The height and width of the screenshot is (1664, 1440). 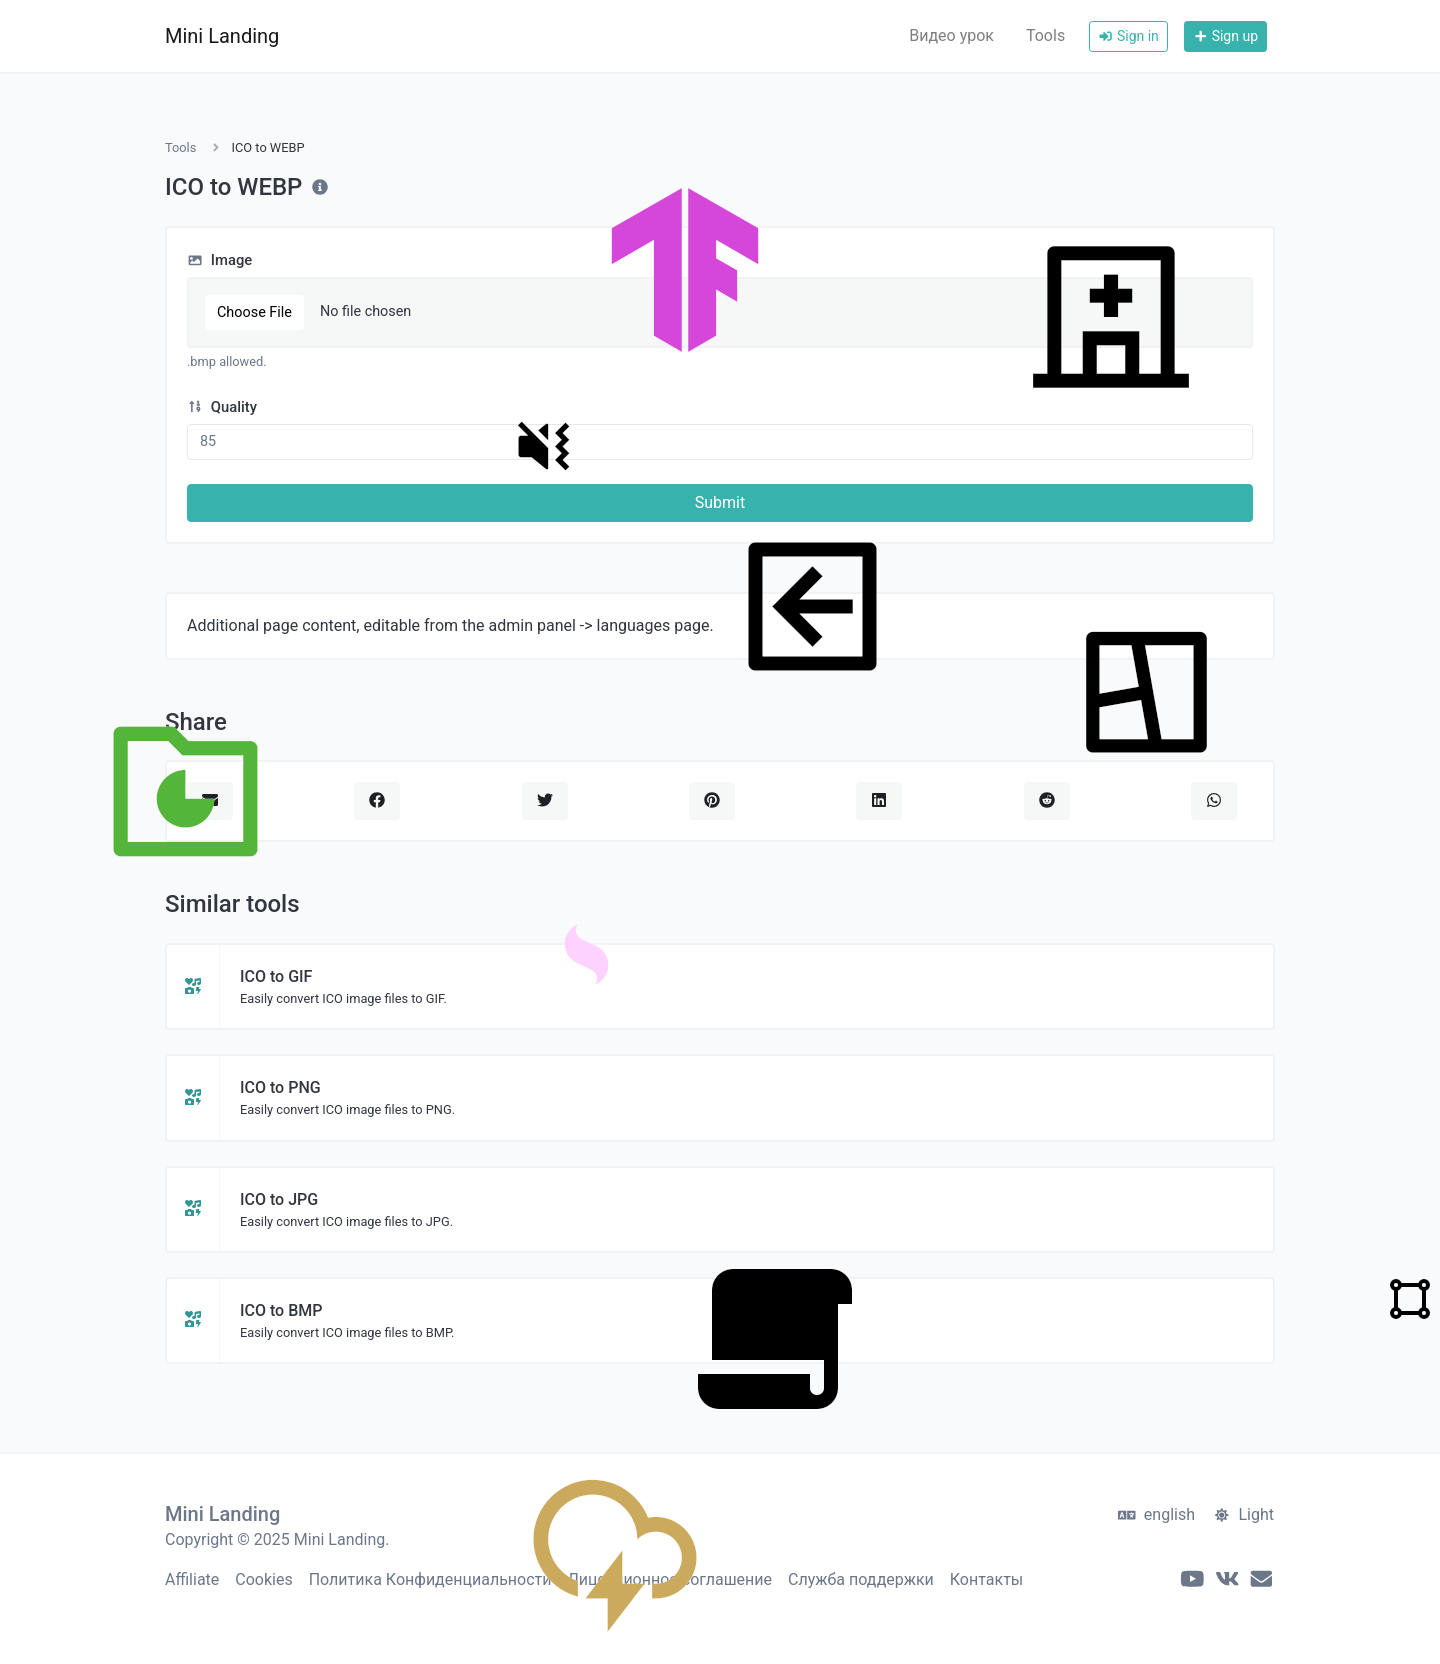 I want to click on sencha framework branding logo, so click(x=586, y=954).